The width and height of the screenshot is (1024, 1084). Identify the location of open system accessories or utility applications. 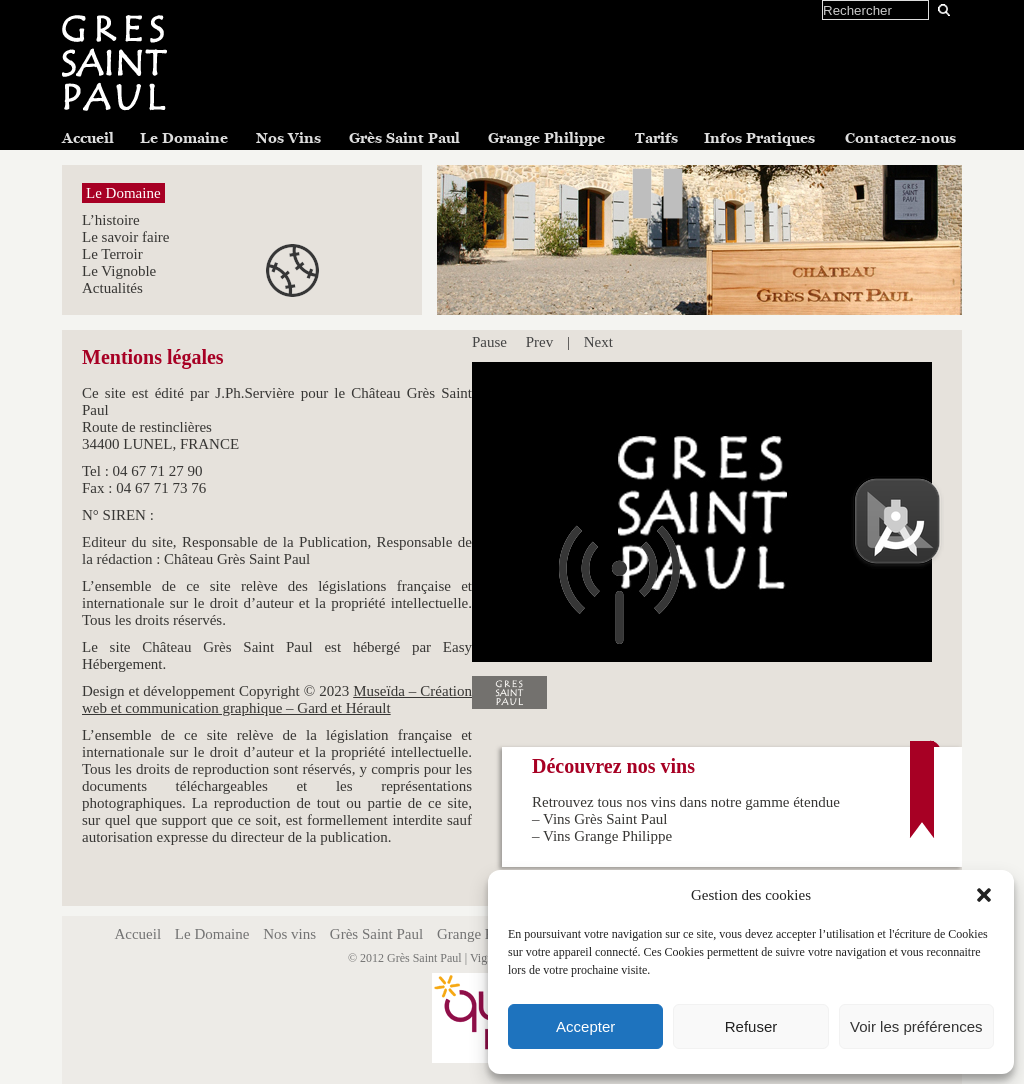
(897, 522).